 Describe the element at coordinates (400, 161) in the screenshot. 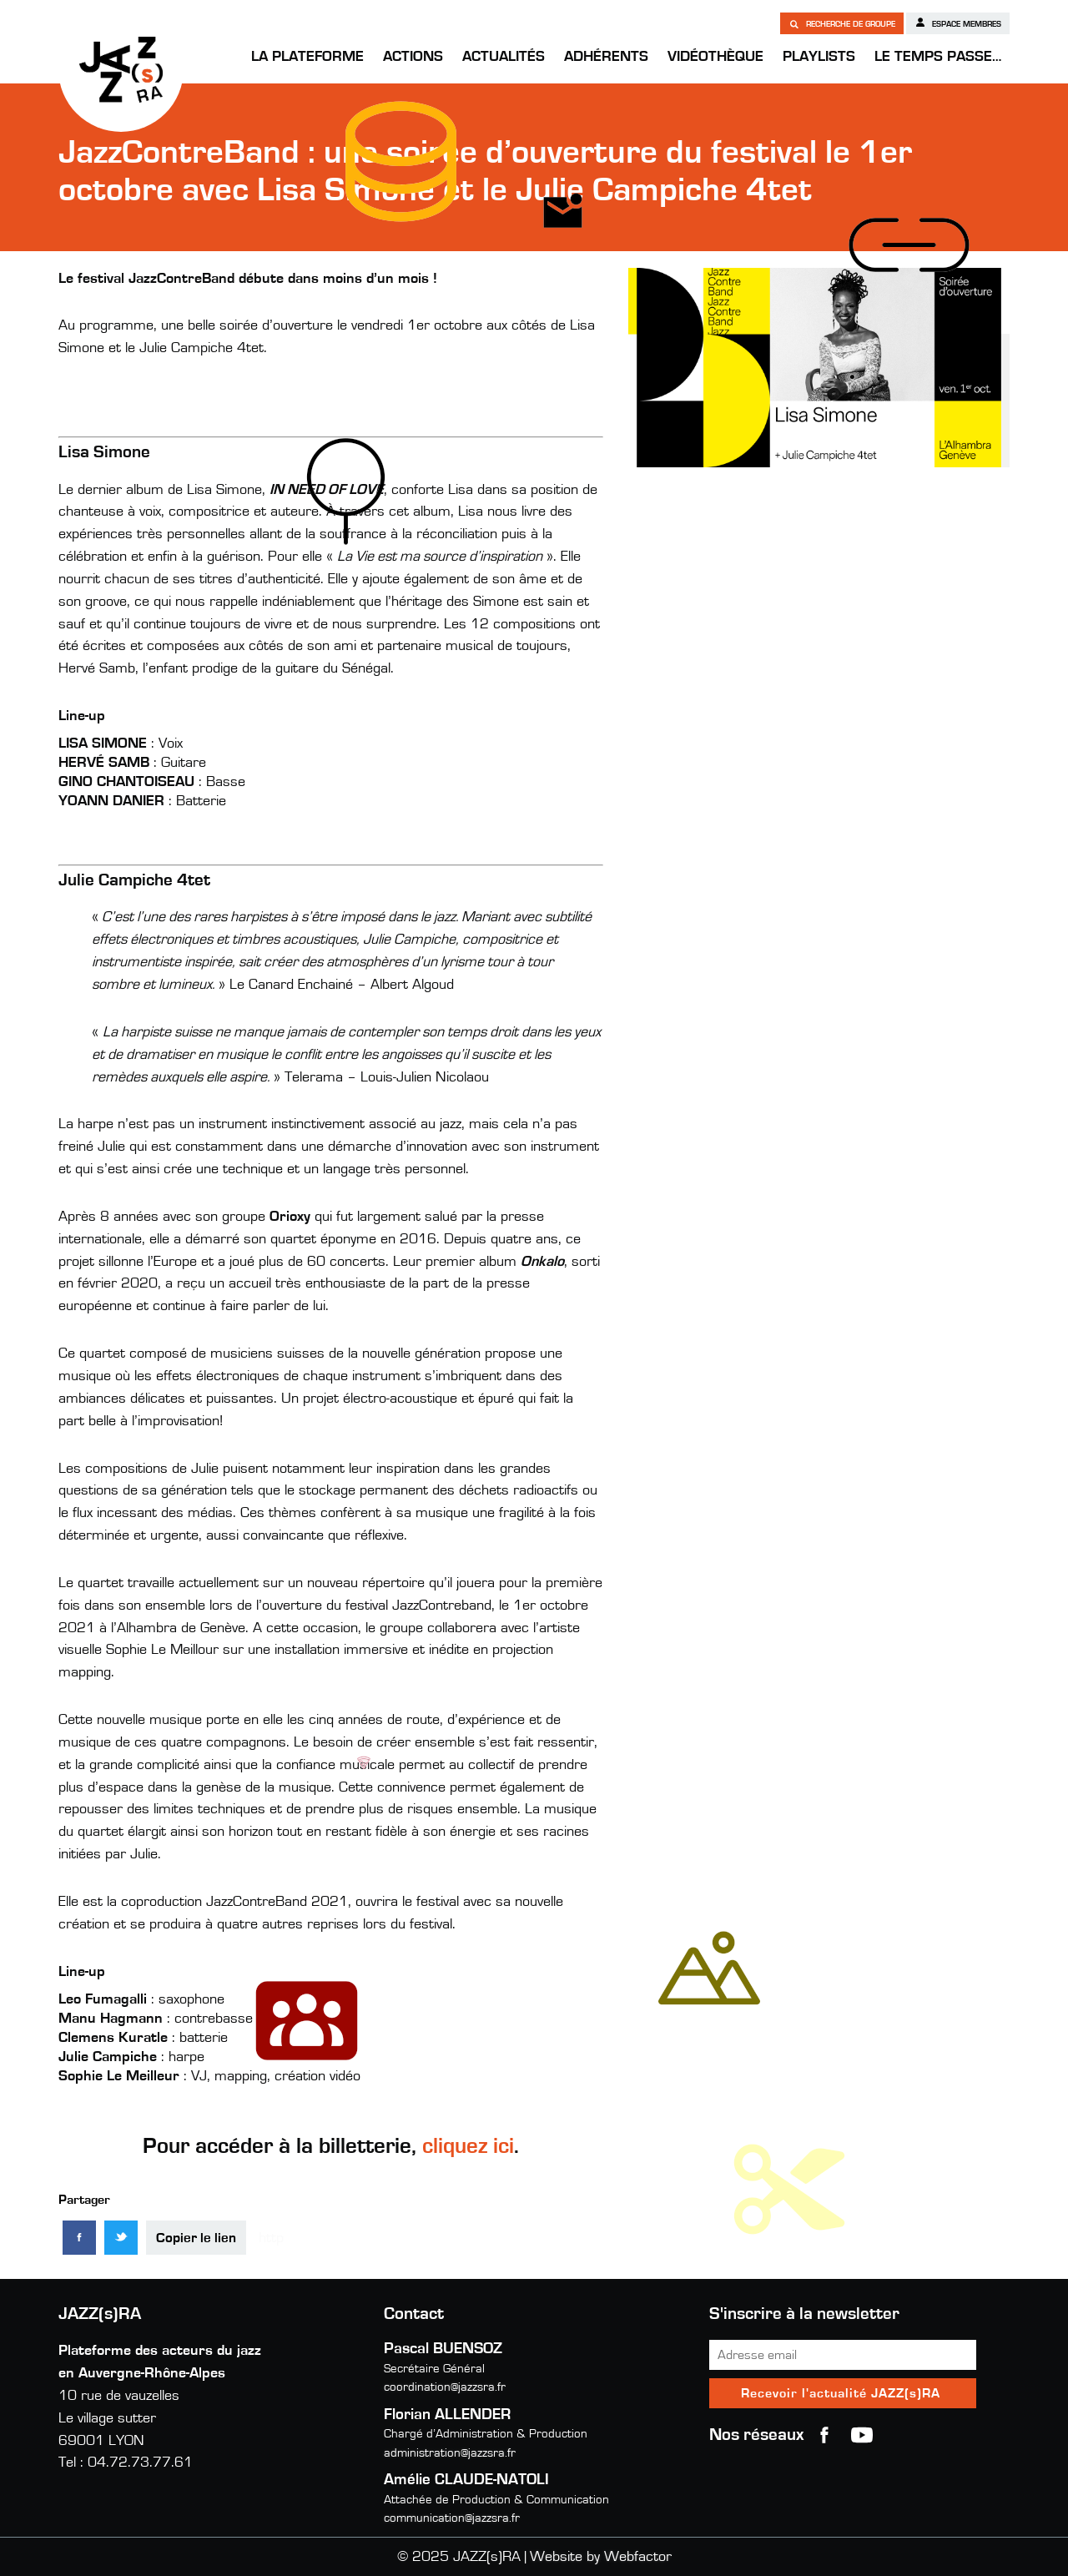

I see `access database or data storage` at that location.